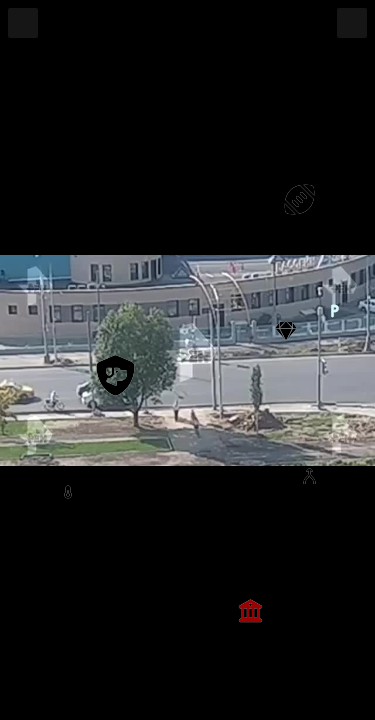 The image size is (375, 720). What do you see at coordinates (299, 199) in the screenshot?
I see `access football or american sports content` at bounding box center [299, 199].